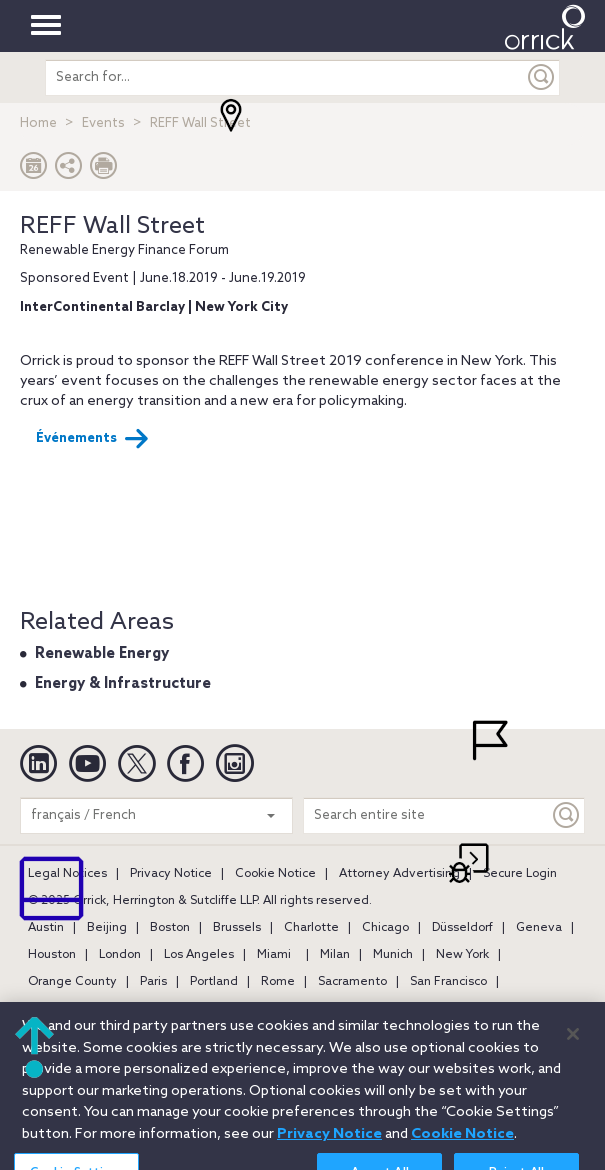 The height and width of the screenshot is (1170, 605). Describe the element at coordinates (34, 1047) in the screenshot. I see `step out of the current function during debugging` at that location.